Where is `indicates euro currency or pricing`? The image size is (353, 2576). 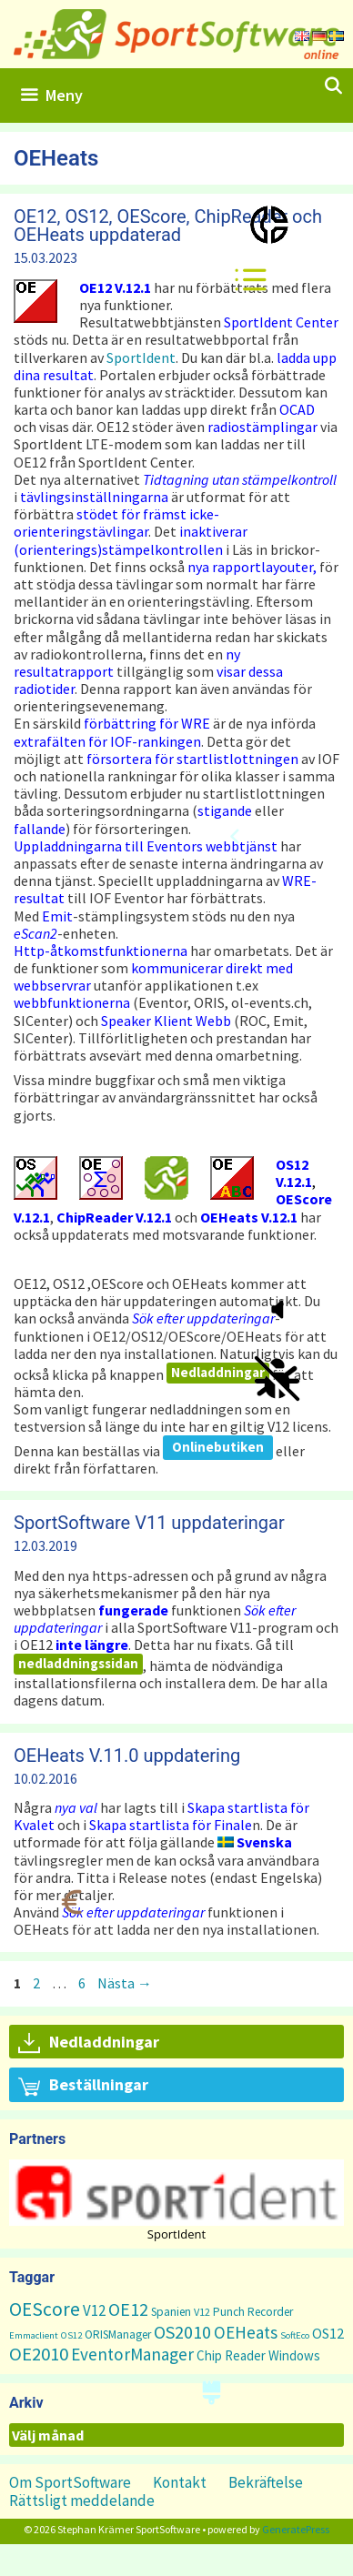 indicates euro currency or pricing is located at coordinates (73, 1902).